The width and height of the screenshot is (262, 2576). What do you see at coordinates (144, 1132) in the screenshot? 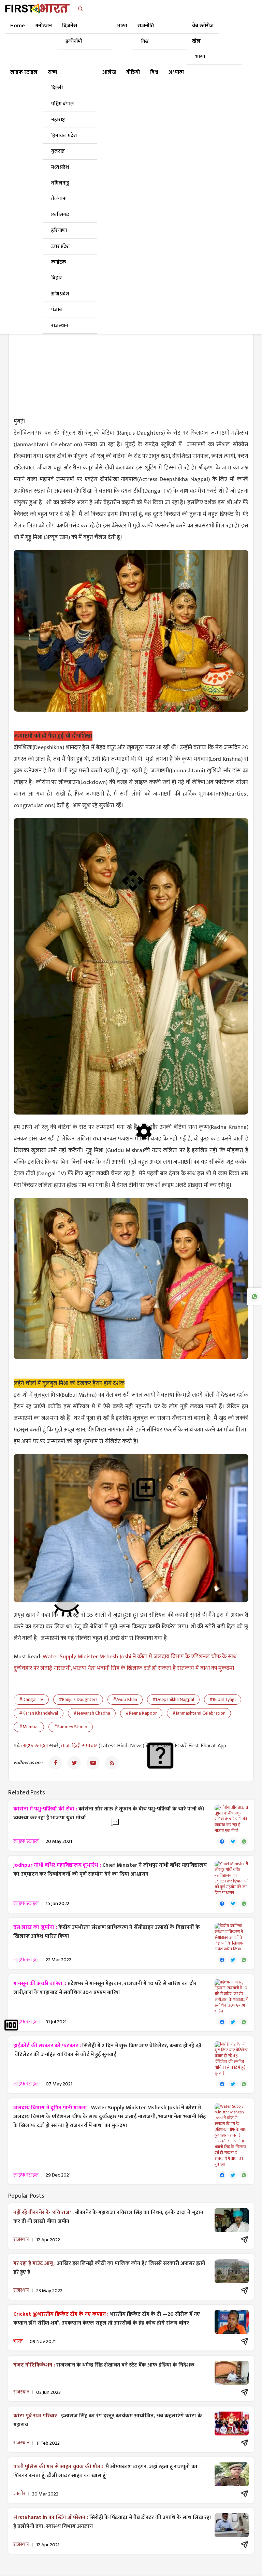
I see `open settings menu` at bounding box center [144, 1132].